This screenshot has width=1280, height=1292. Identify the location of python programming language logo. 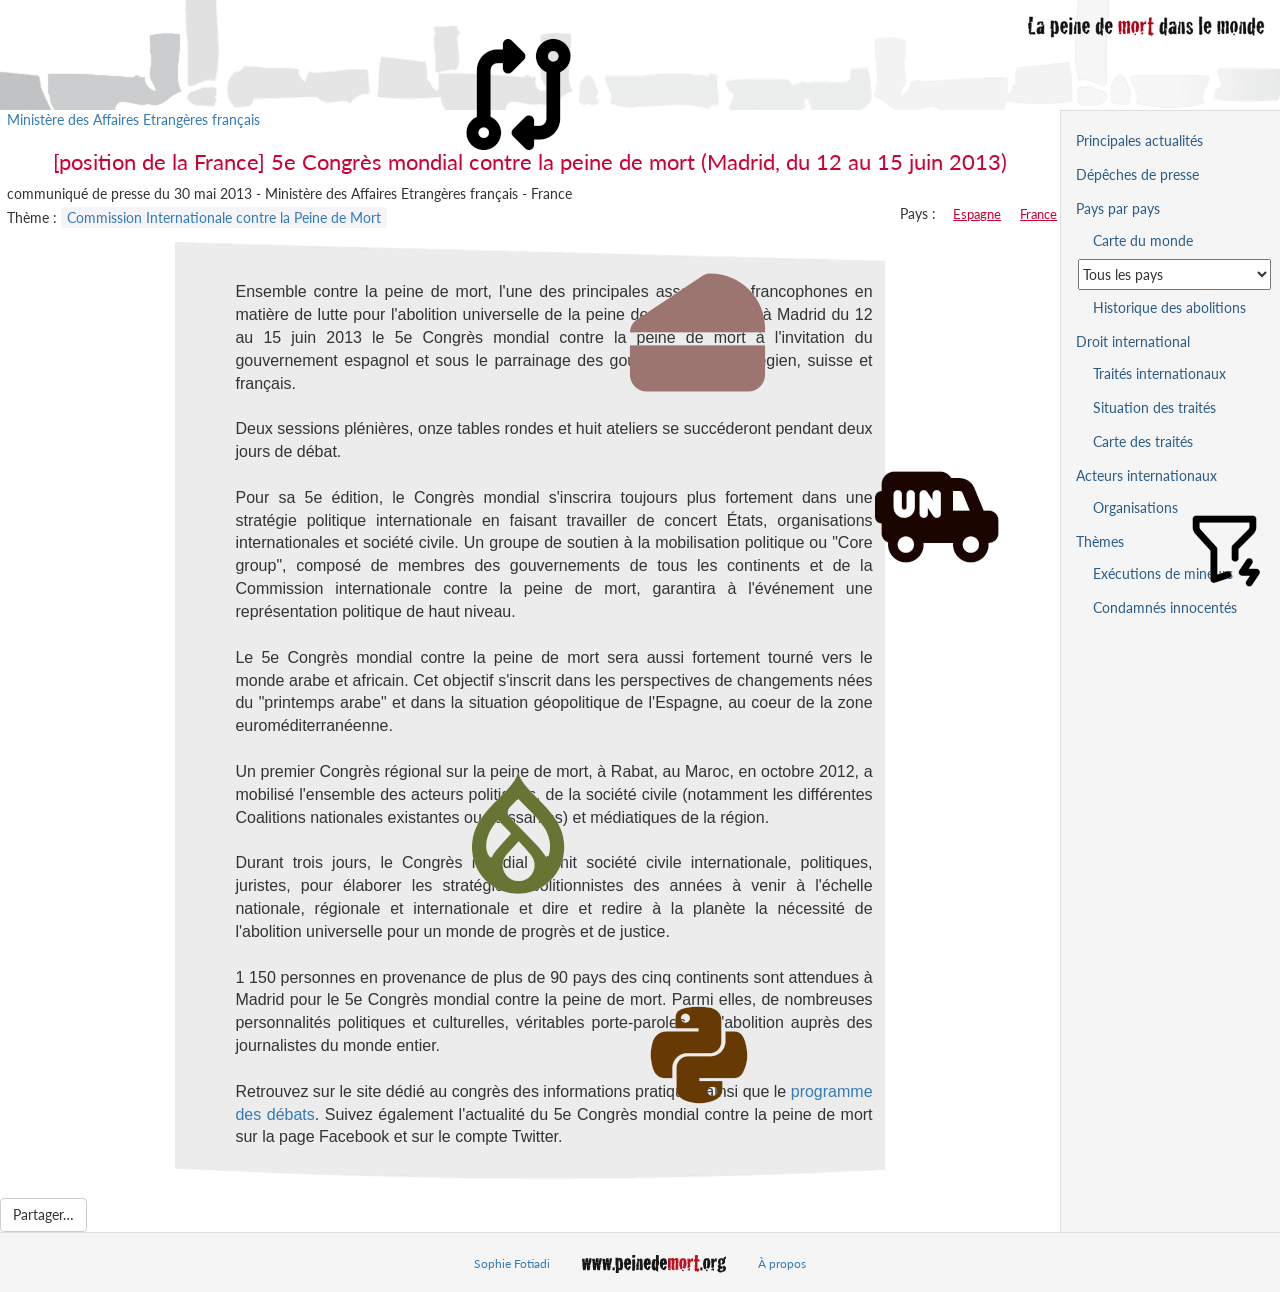
(699, 1055).